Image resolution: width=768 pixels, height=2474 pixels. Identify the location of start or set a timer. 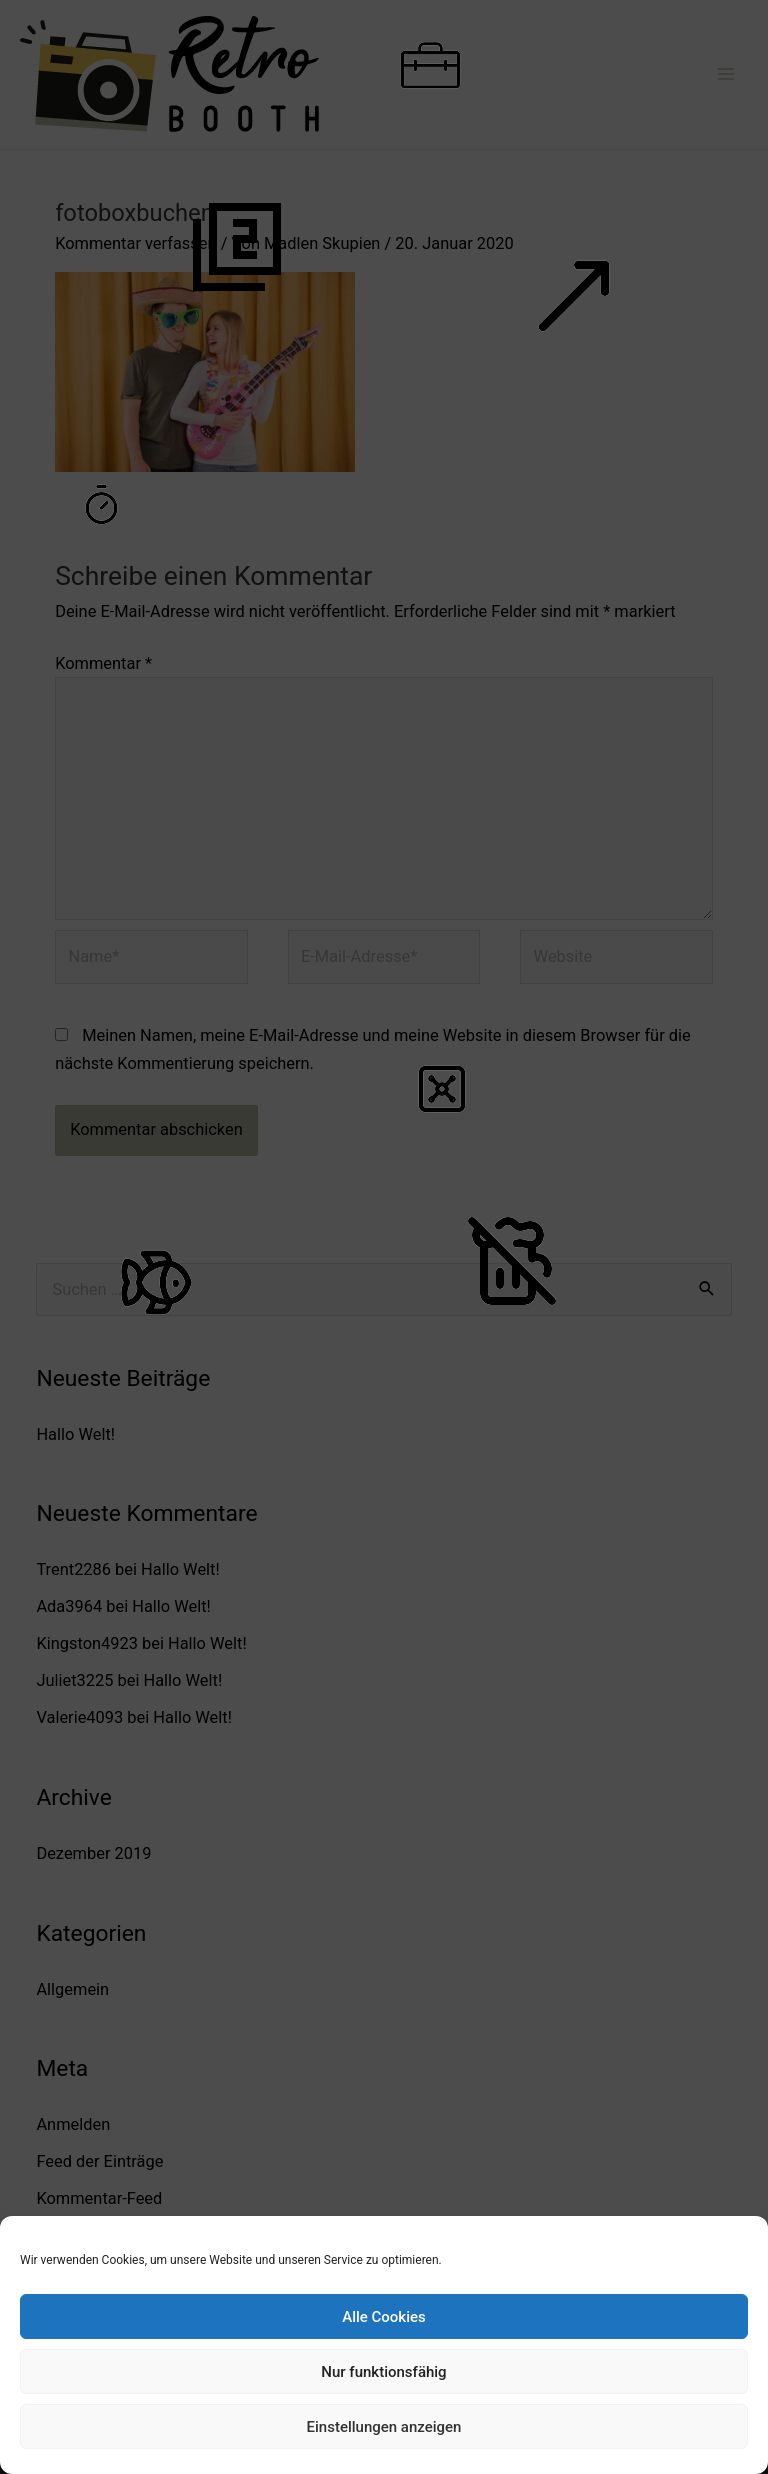
(101, 504).